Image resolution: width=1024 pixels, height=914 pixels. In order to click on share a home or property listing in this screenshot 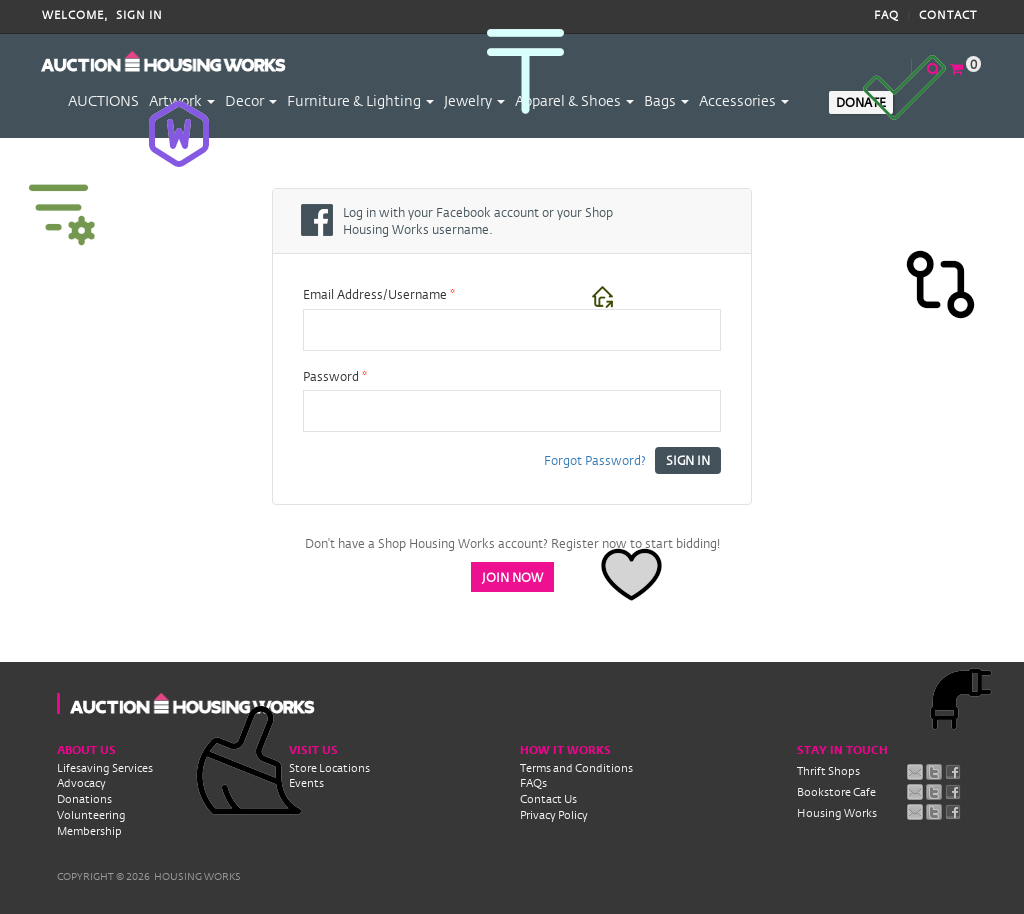, I will do `click(602, 296)`.